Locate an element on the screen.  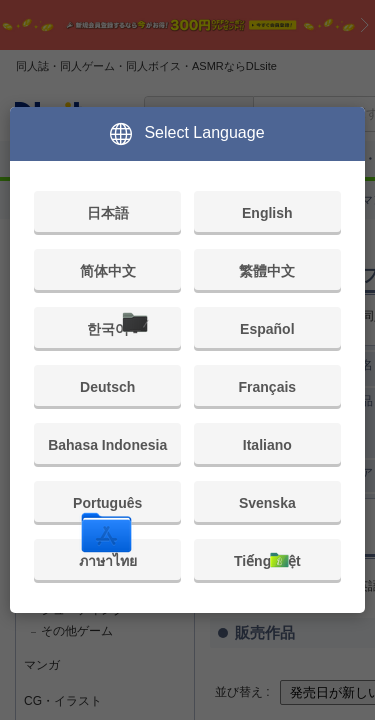
open wacom tablet files and drivers is located at coordinates (135, 323).